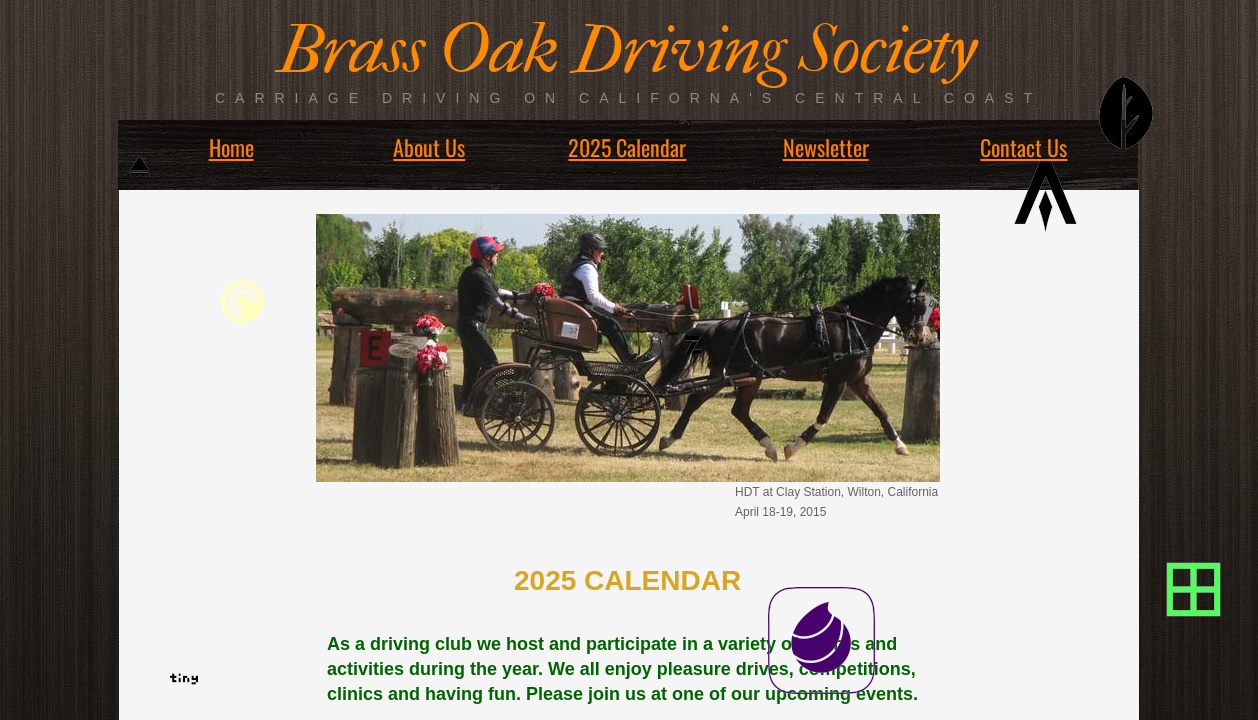  I want to click on OpenZeppelin brand logo, so click(693, 345).